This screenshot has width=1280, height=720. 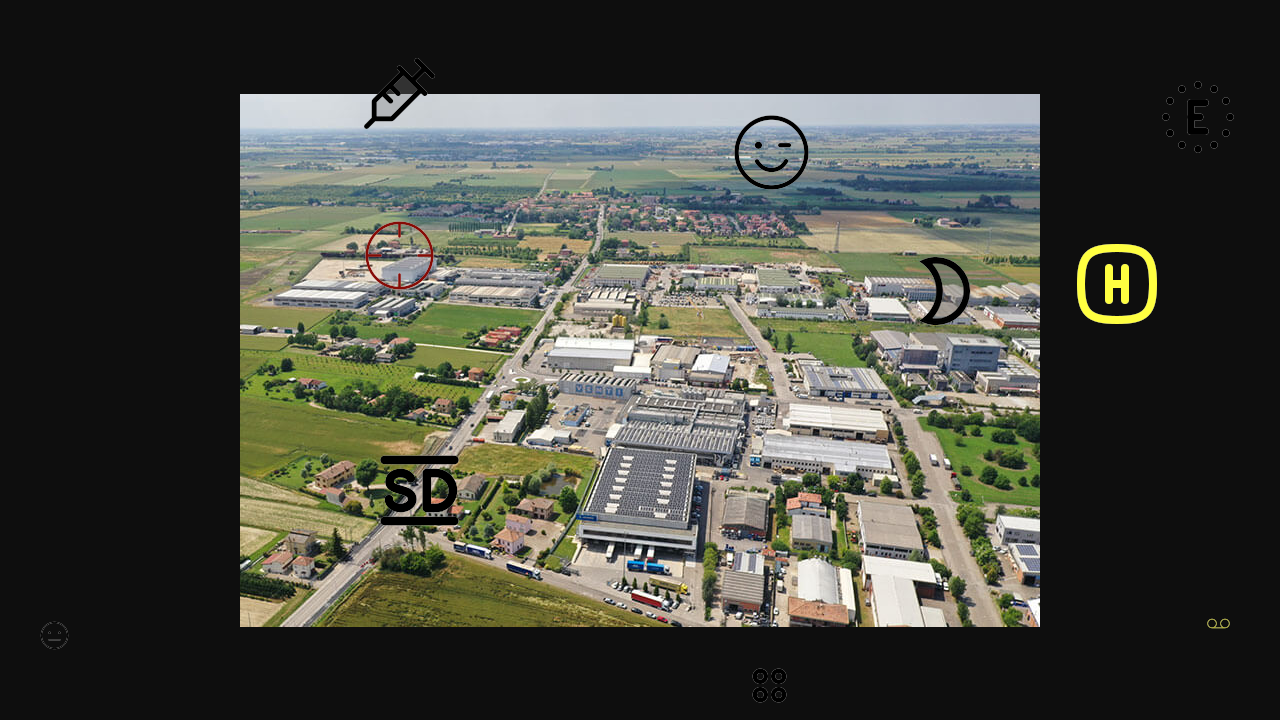 I want to click on rate your experience as neutral, so click(x=54, y=635).